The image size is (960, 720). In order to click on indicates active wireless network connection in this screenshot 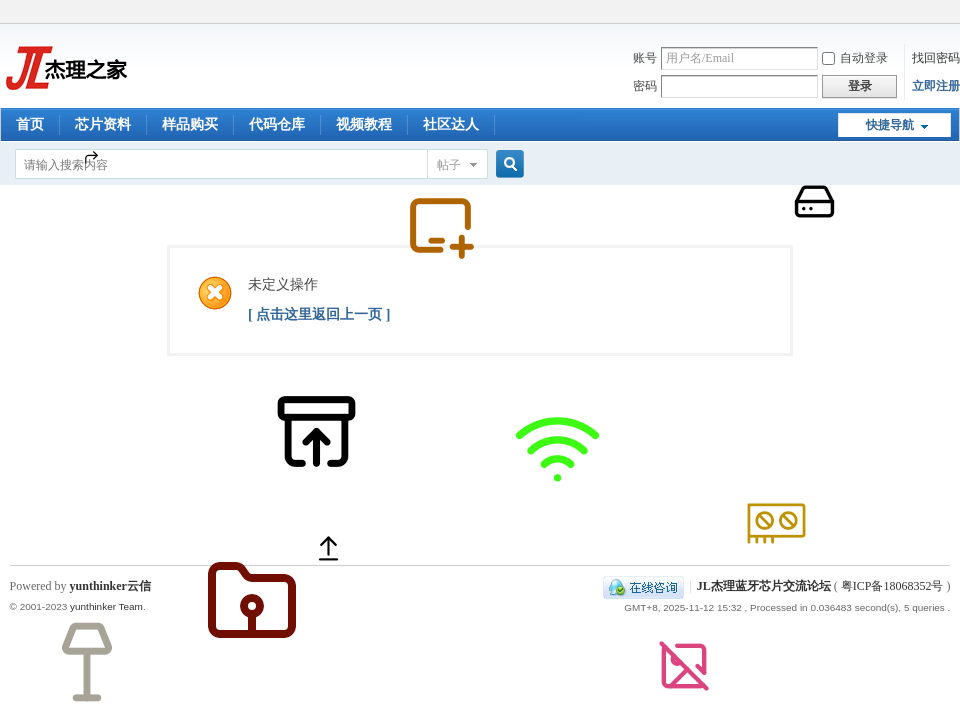, I will do `click(557, 447)`.